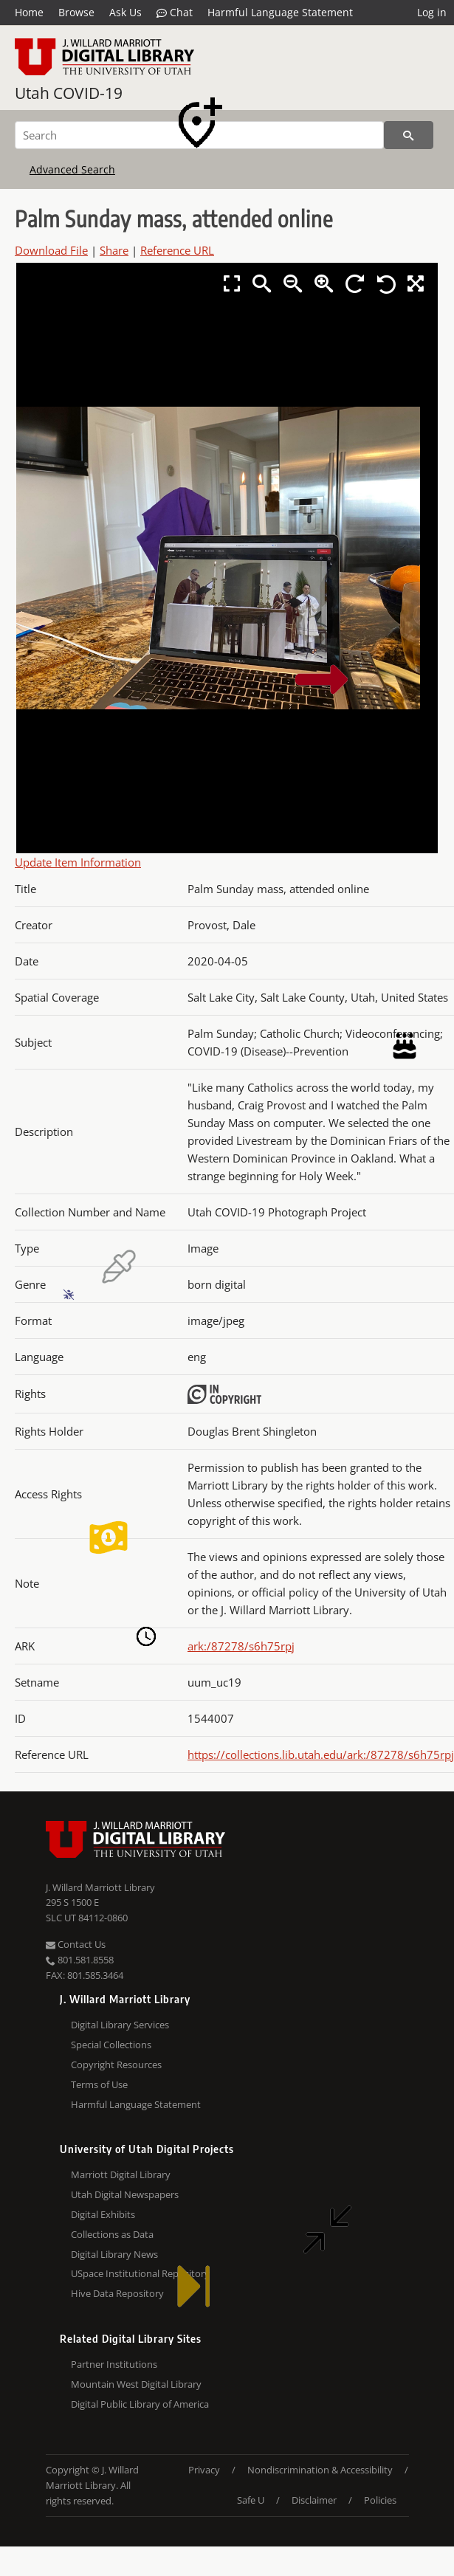 The image size is (454, 2576). What do you see at coordinates (321, 679) in the screenshot?
I see `proceed to the next step` at bounding box center [321, 679].